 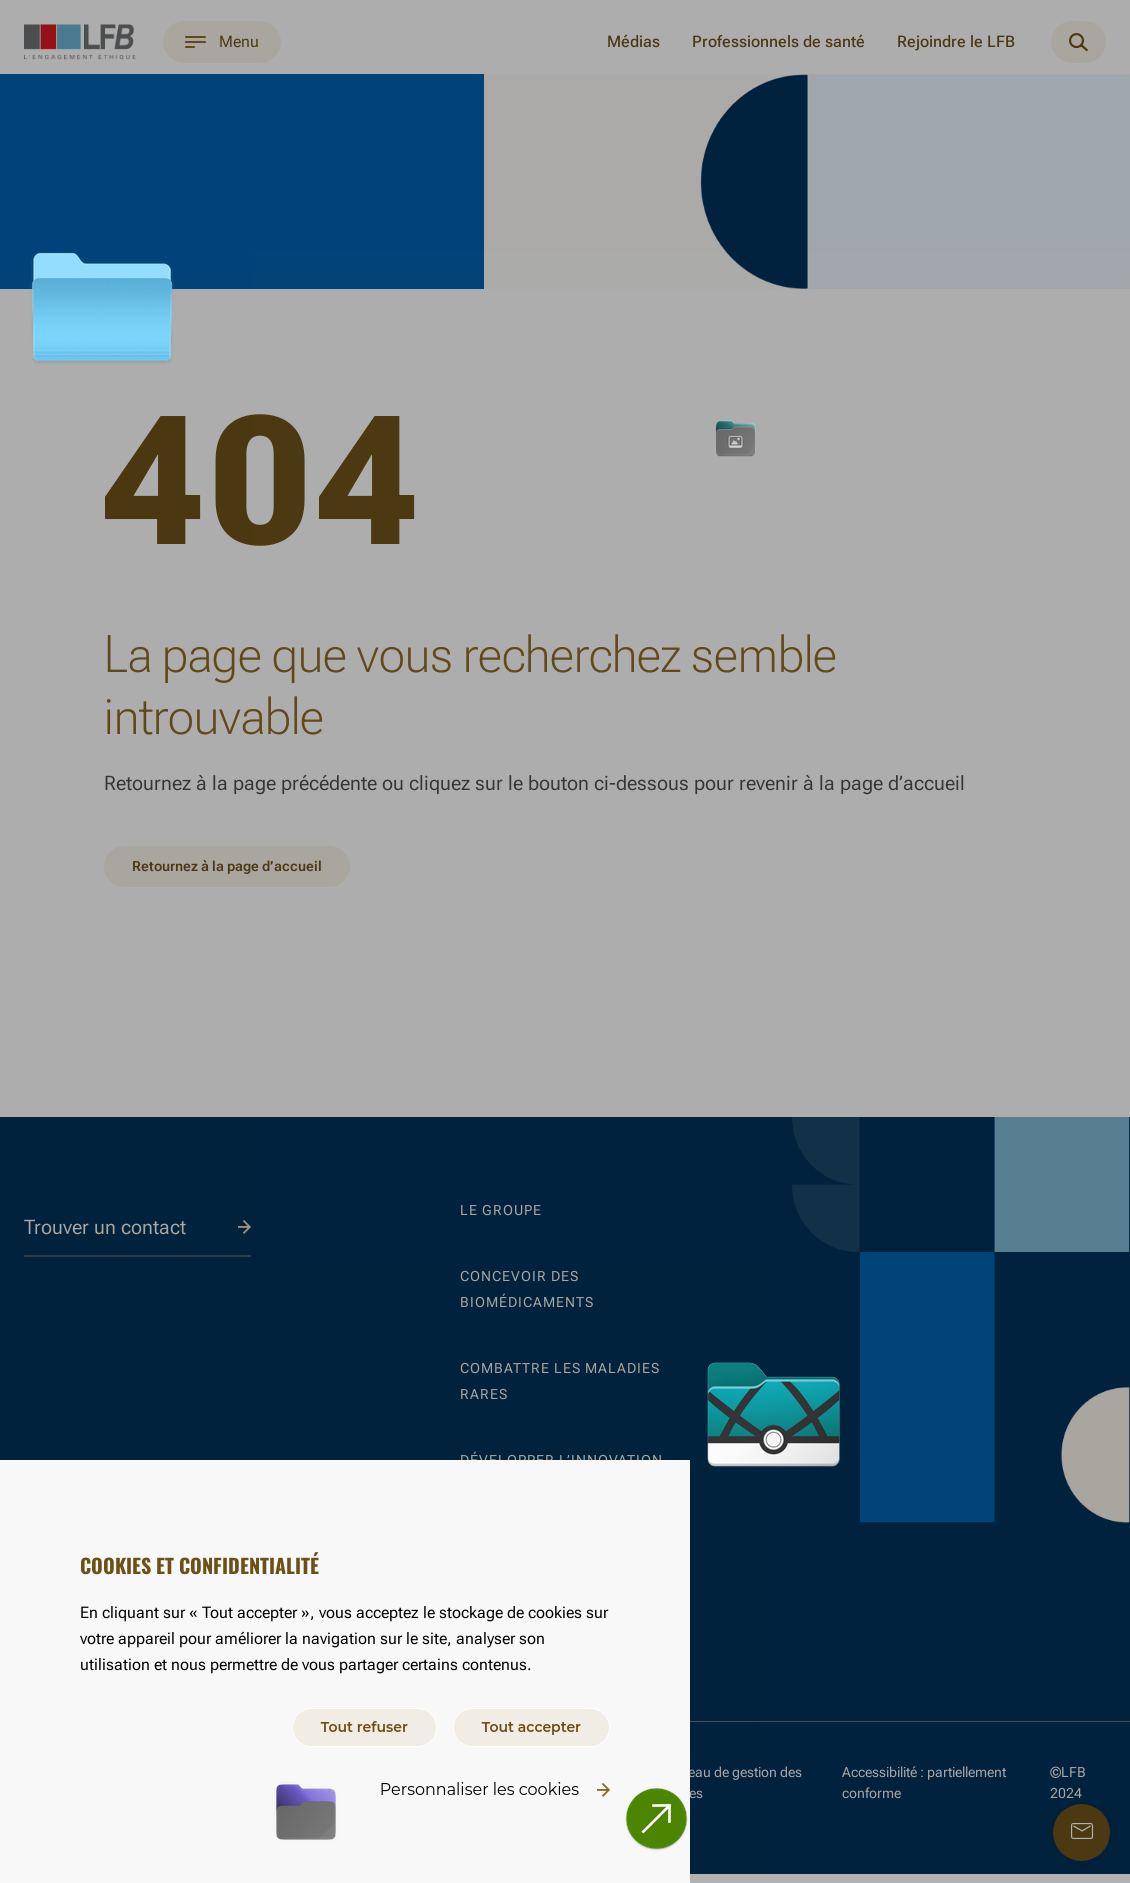 What do you see at coordinates (102, 307) in the screenshot?
I see `open folder to view contents` at bounding box center [102, 307].